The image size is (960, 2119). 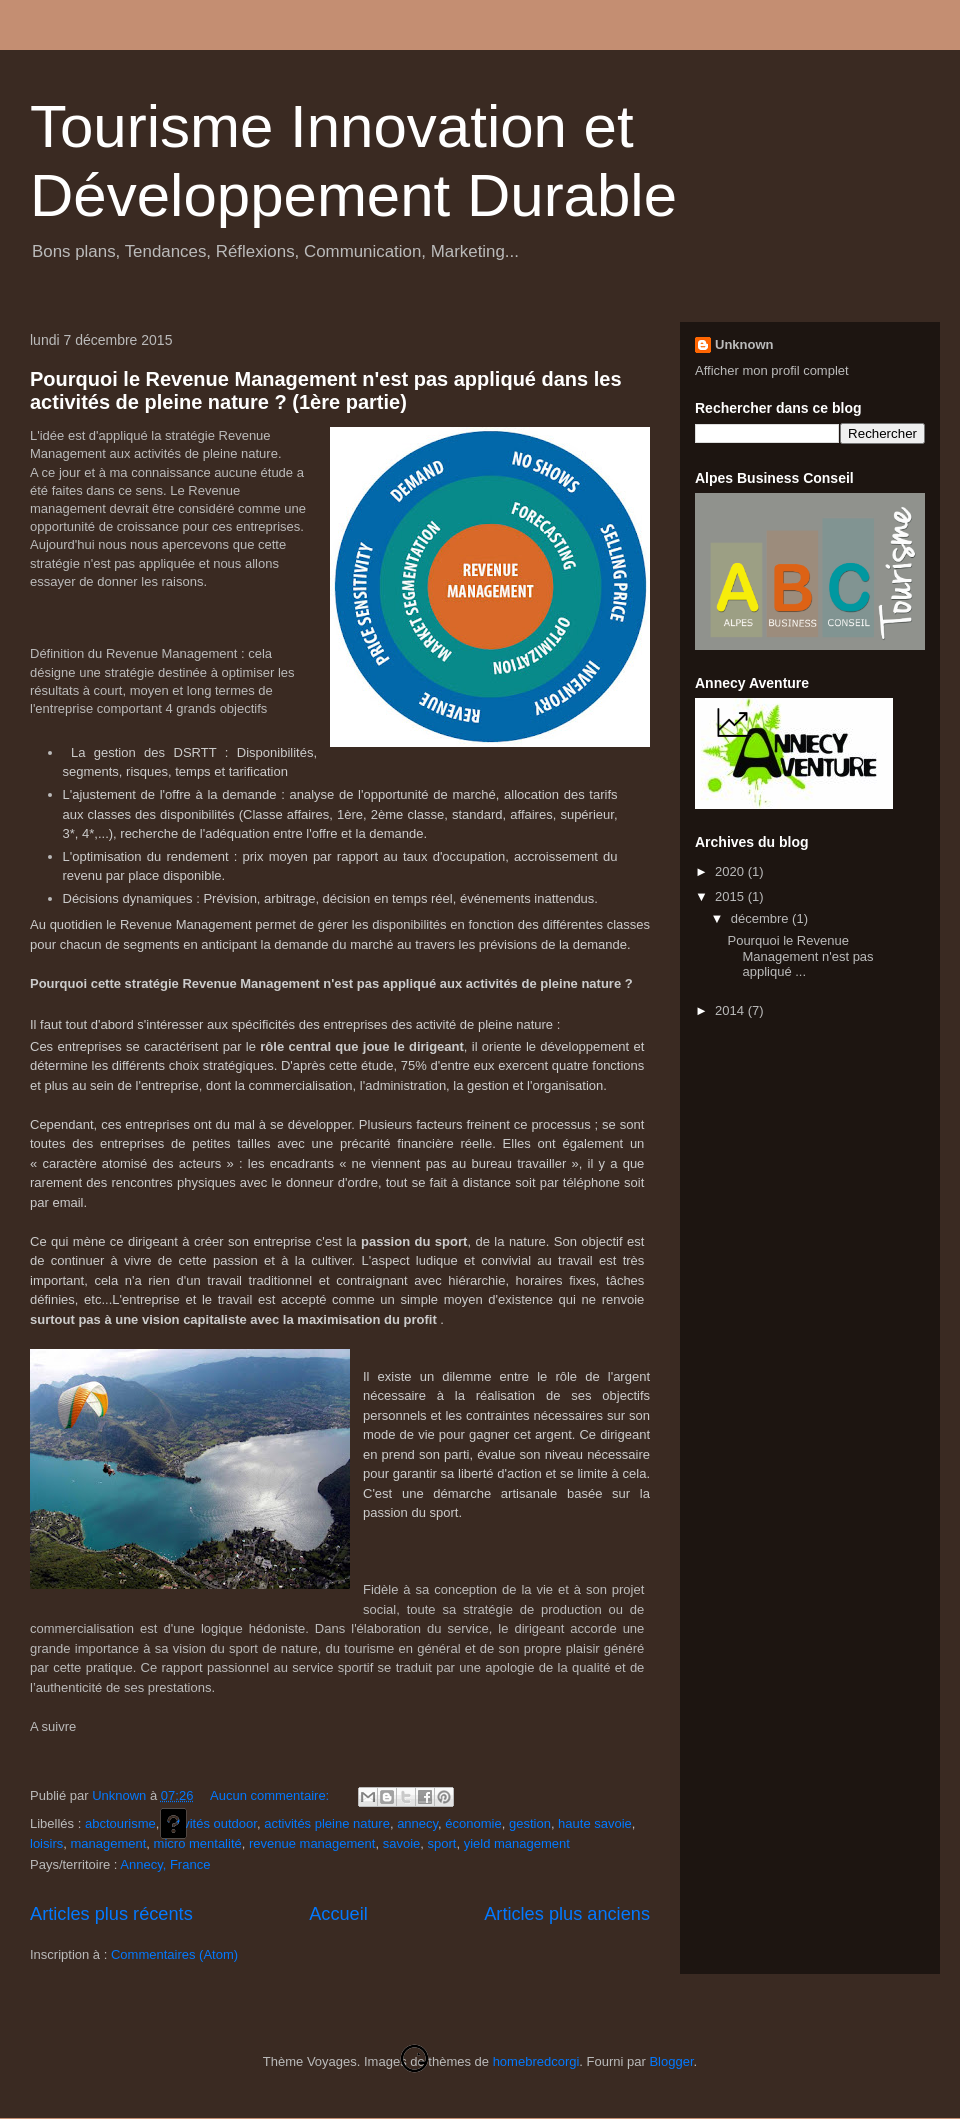 What do you see at coordinates (173, 1823) in the screenshot?
I see `access help or FAQ section` at bounding box center [173, 1823].